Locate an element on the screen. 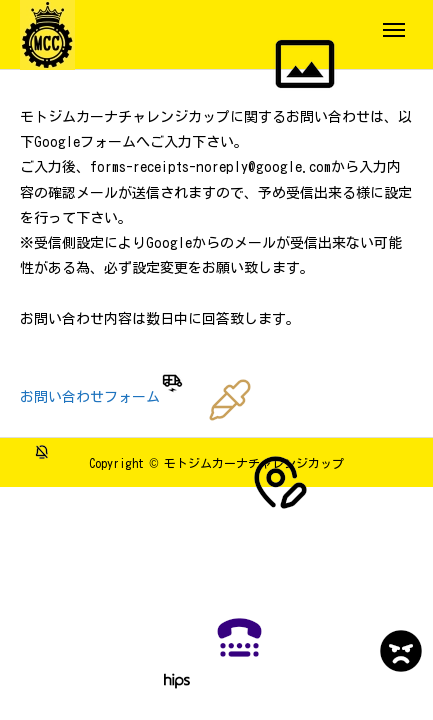  hips payment platform logo is located at coordinates (177, 681).